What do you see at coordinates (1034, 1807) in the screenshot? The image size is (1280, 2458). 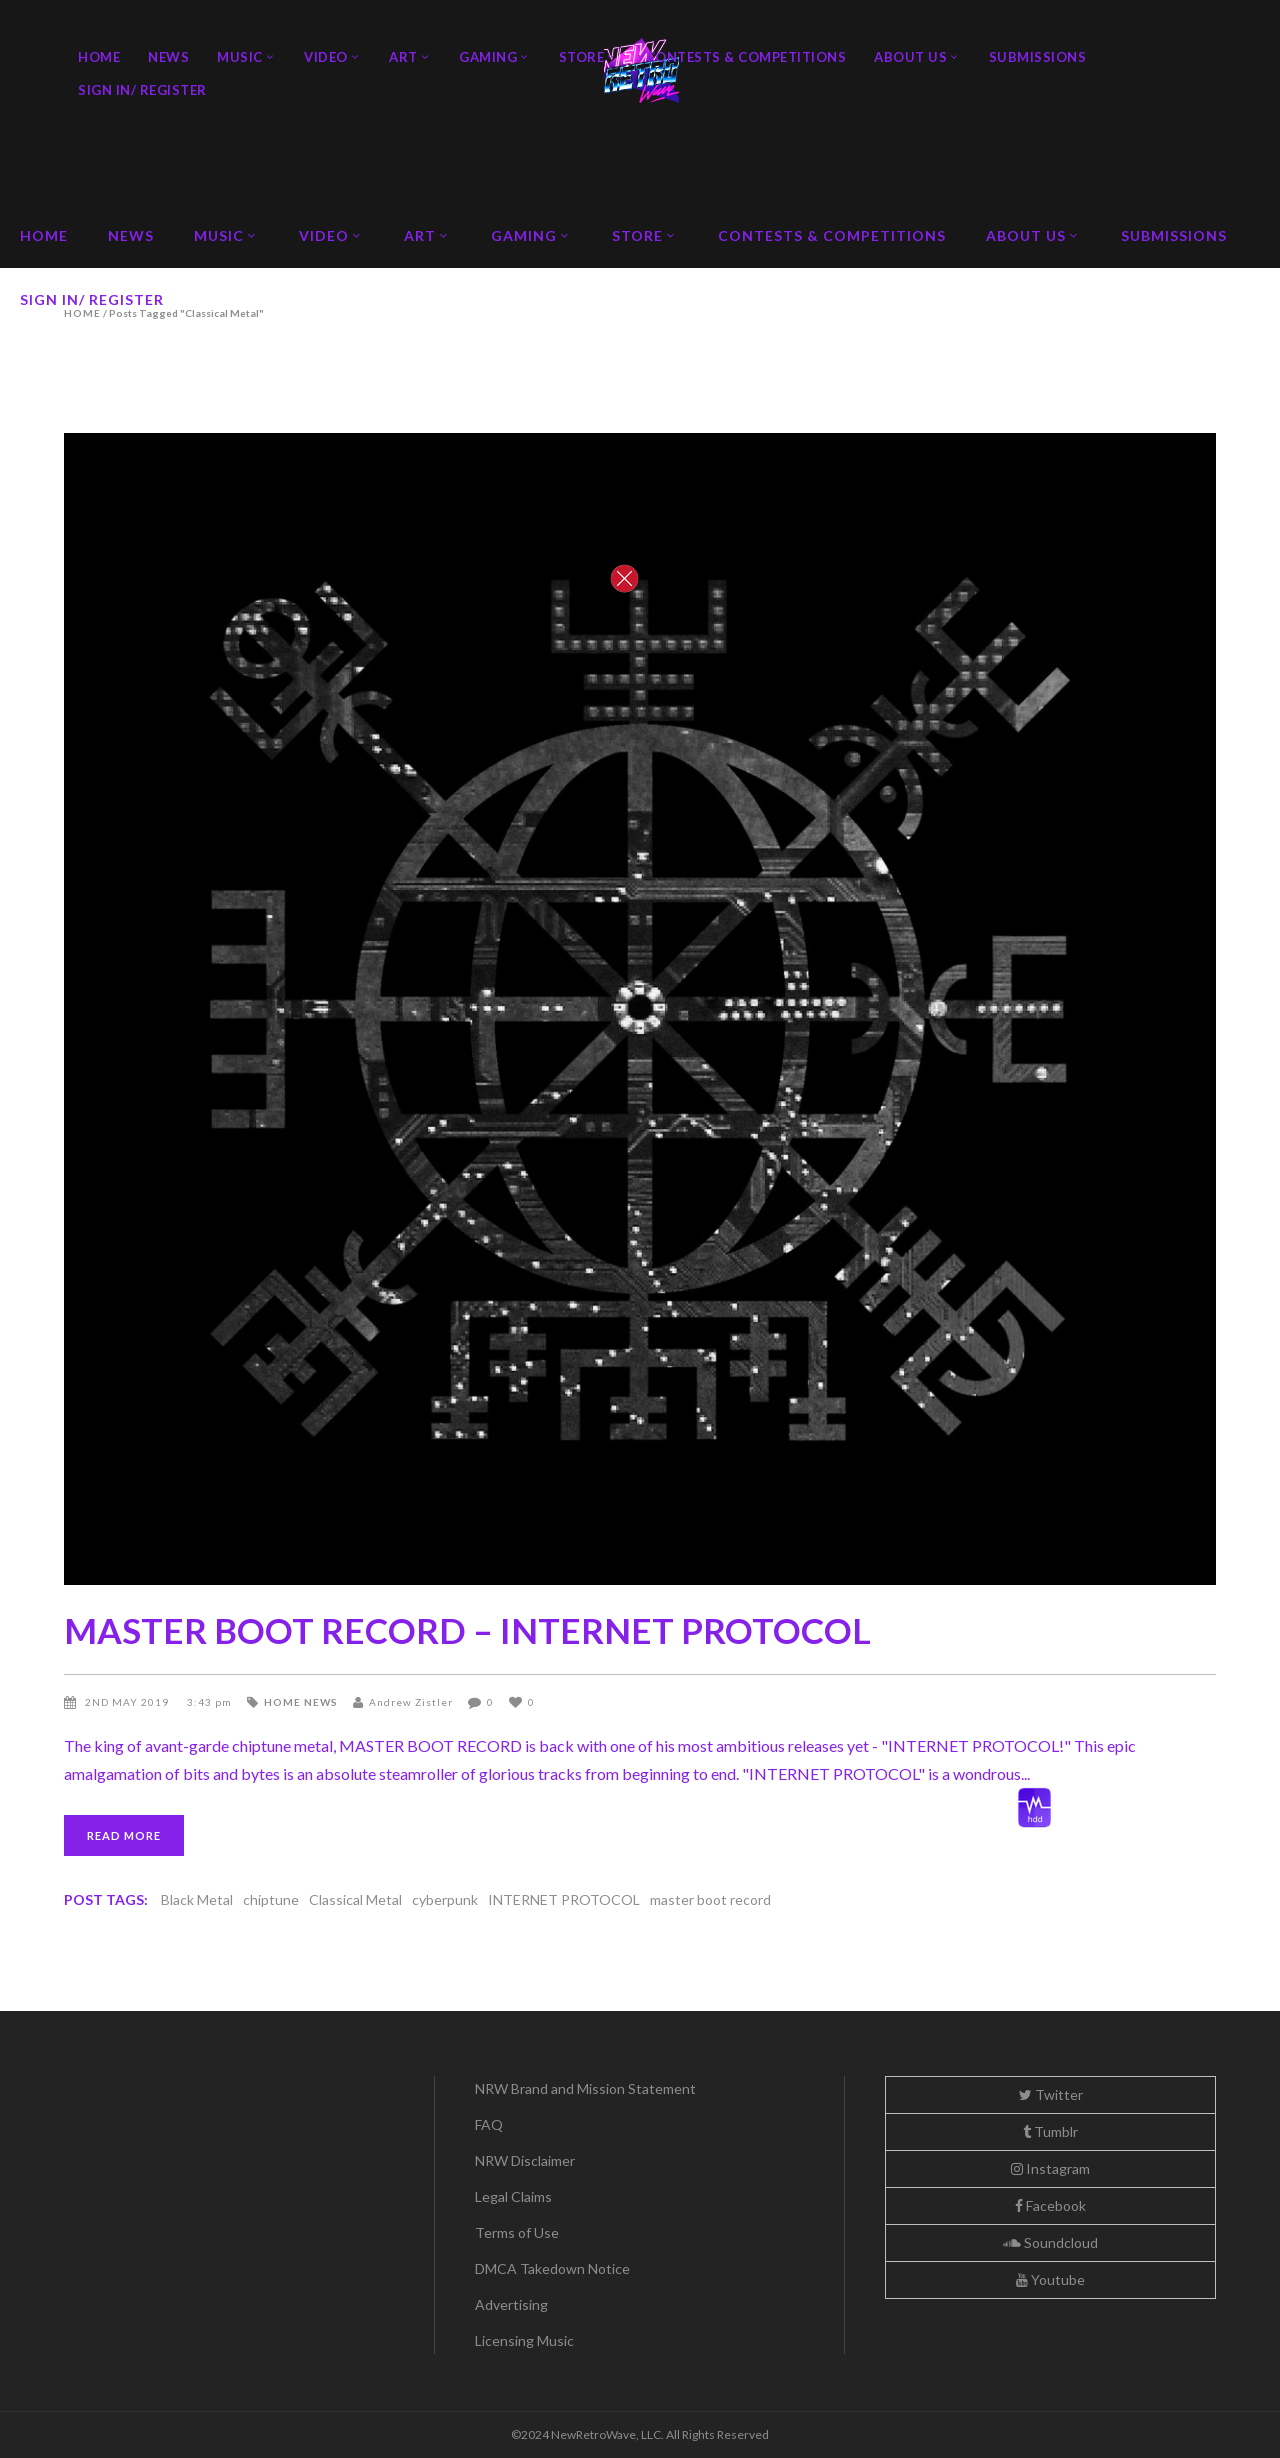 I see `virtualbox hard disk drive file` at bounding box center [1034, 1807].